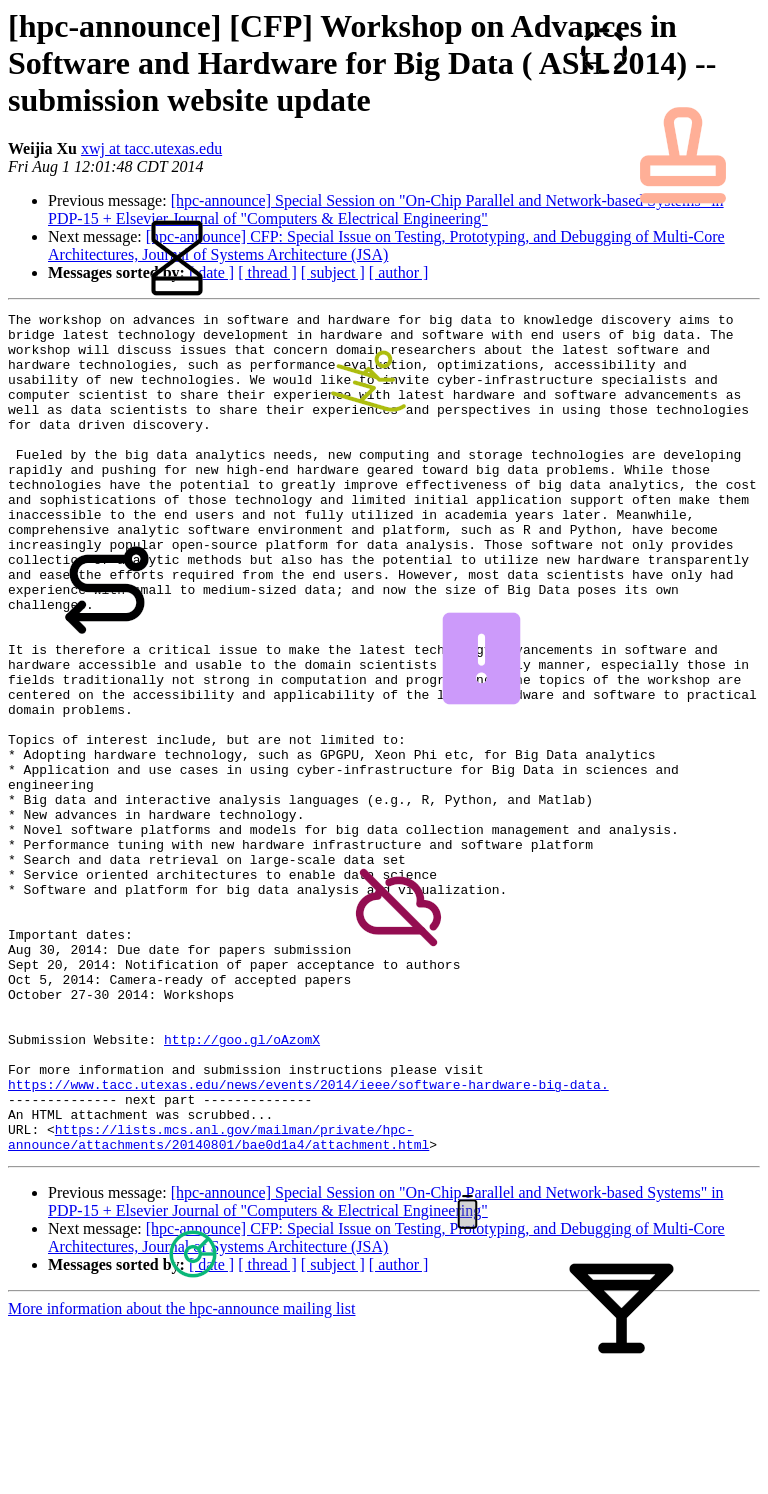 Image resolution: width=768 pixels, height=1494 pixels. Describe the element at coordinates (177, 258) in the screenshot. I see `indicates time is running low` at that location.